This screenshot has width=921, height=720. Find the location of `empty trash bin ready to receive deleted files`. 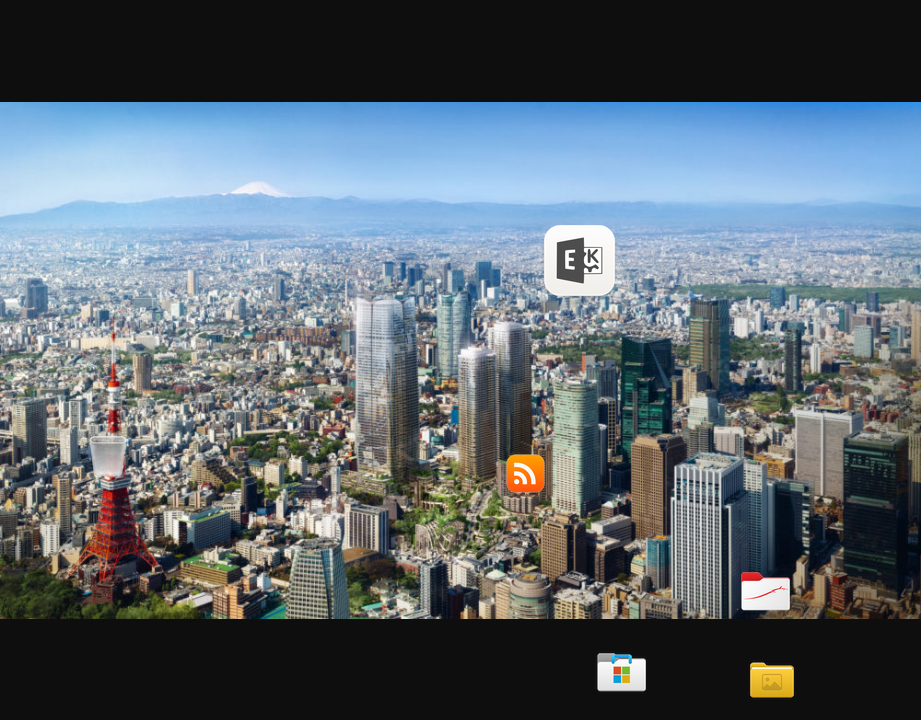

empty trash bin ready to receive deleted files is located at coordinates (108, 456).